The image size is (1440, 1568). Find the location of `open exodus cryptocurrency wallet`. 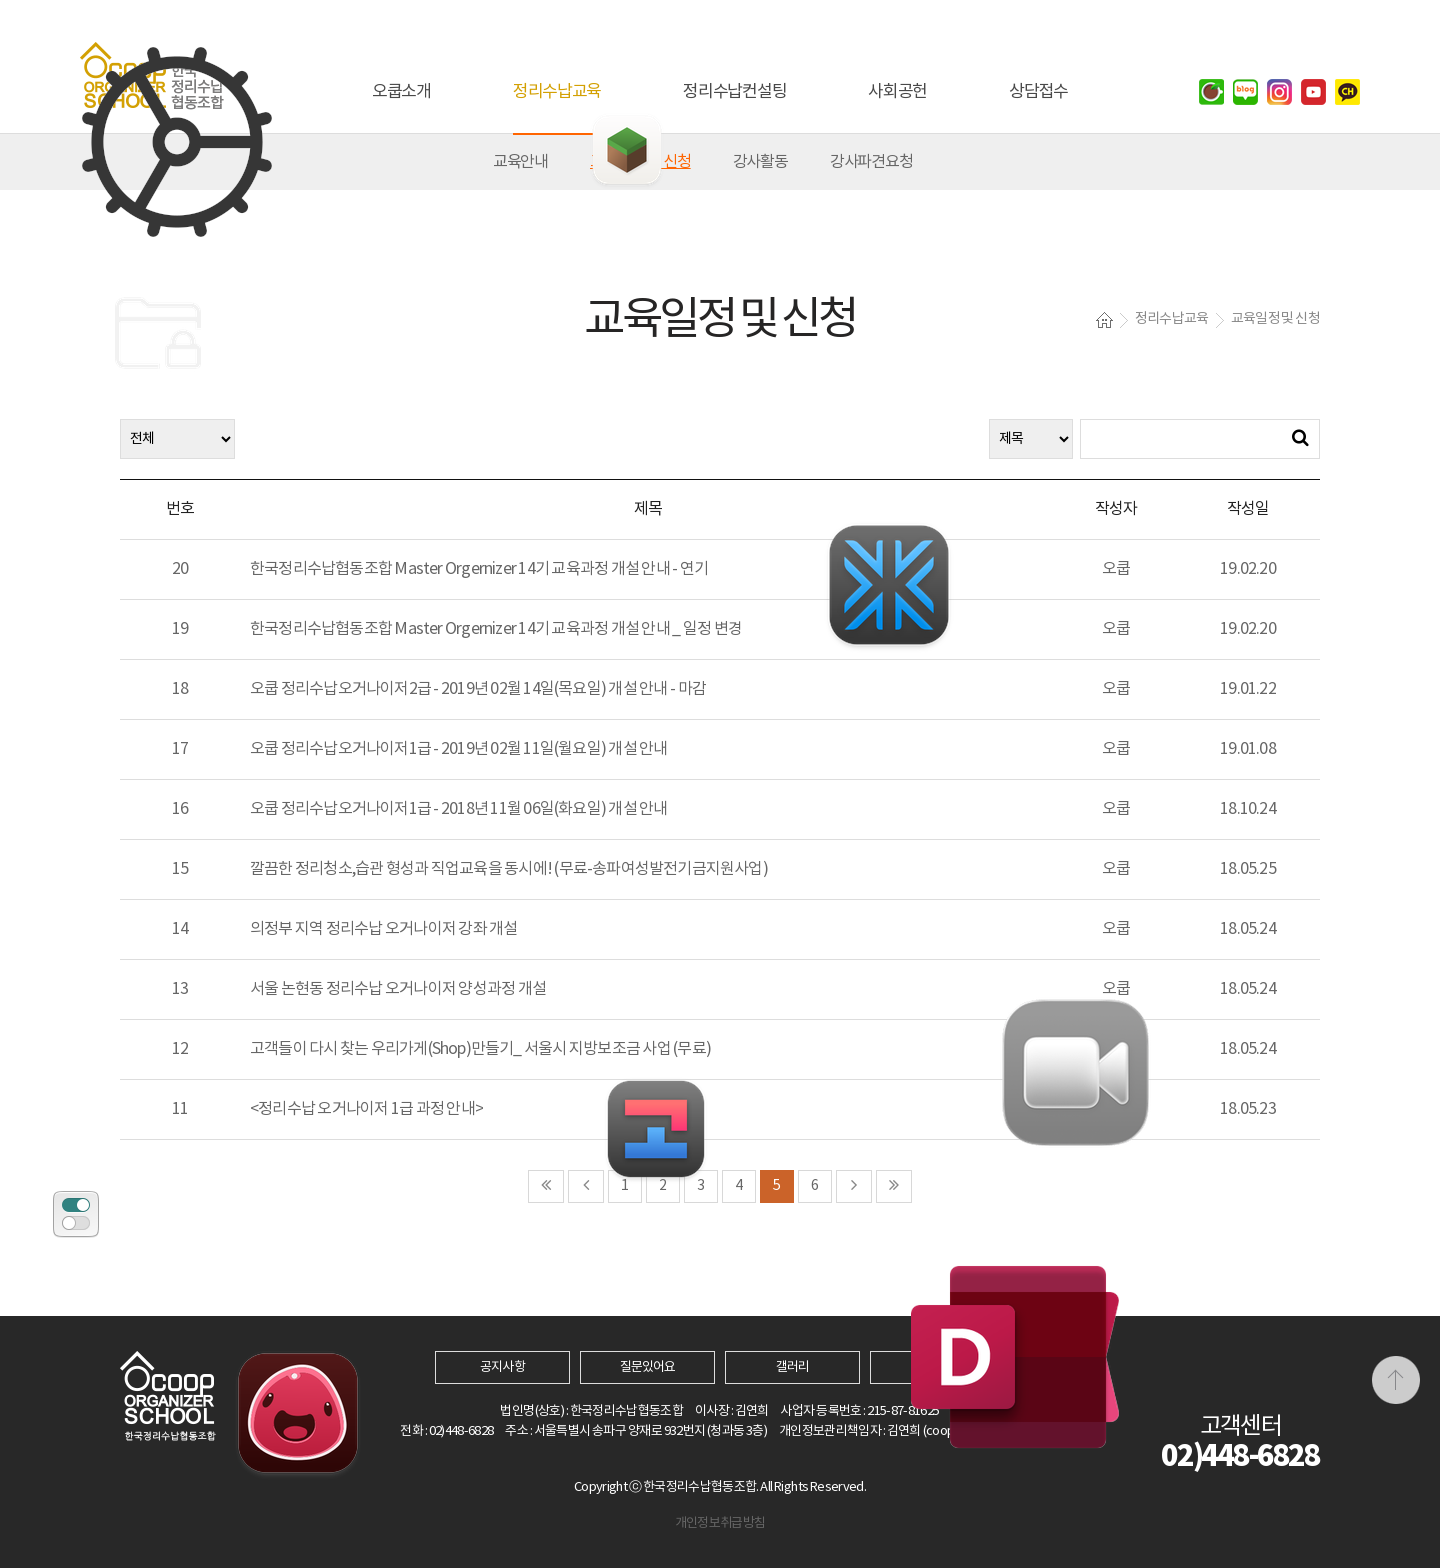

open exodus cryptocurrency wallet is located at coordinates (889, 585).